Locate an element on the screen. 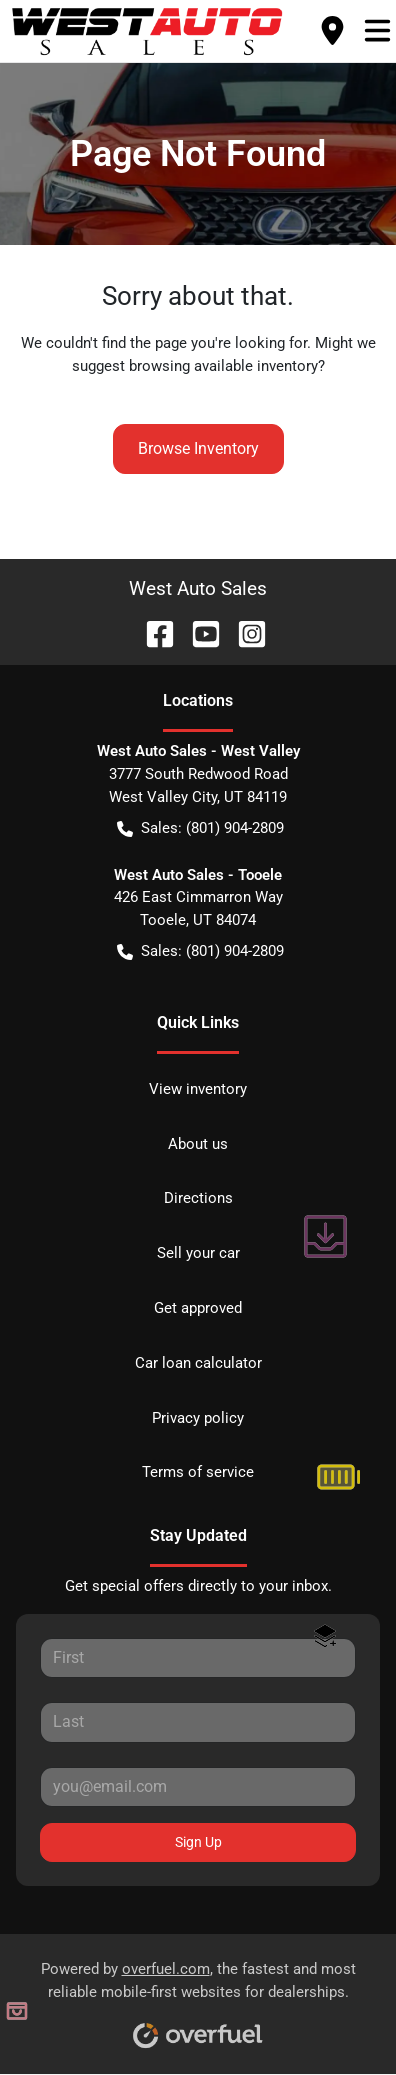 This screenshot has width=396, height=2075. download file to inbox or tray is located at coordinates (325, 1236).